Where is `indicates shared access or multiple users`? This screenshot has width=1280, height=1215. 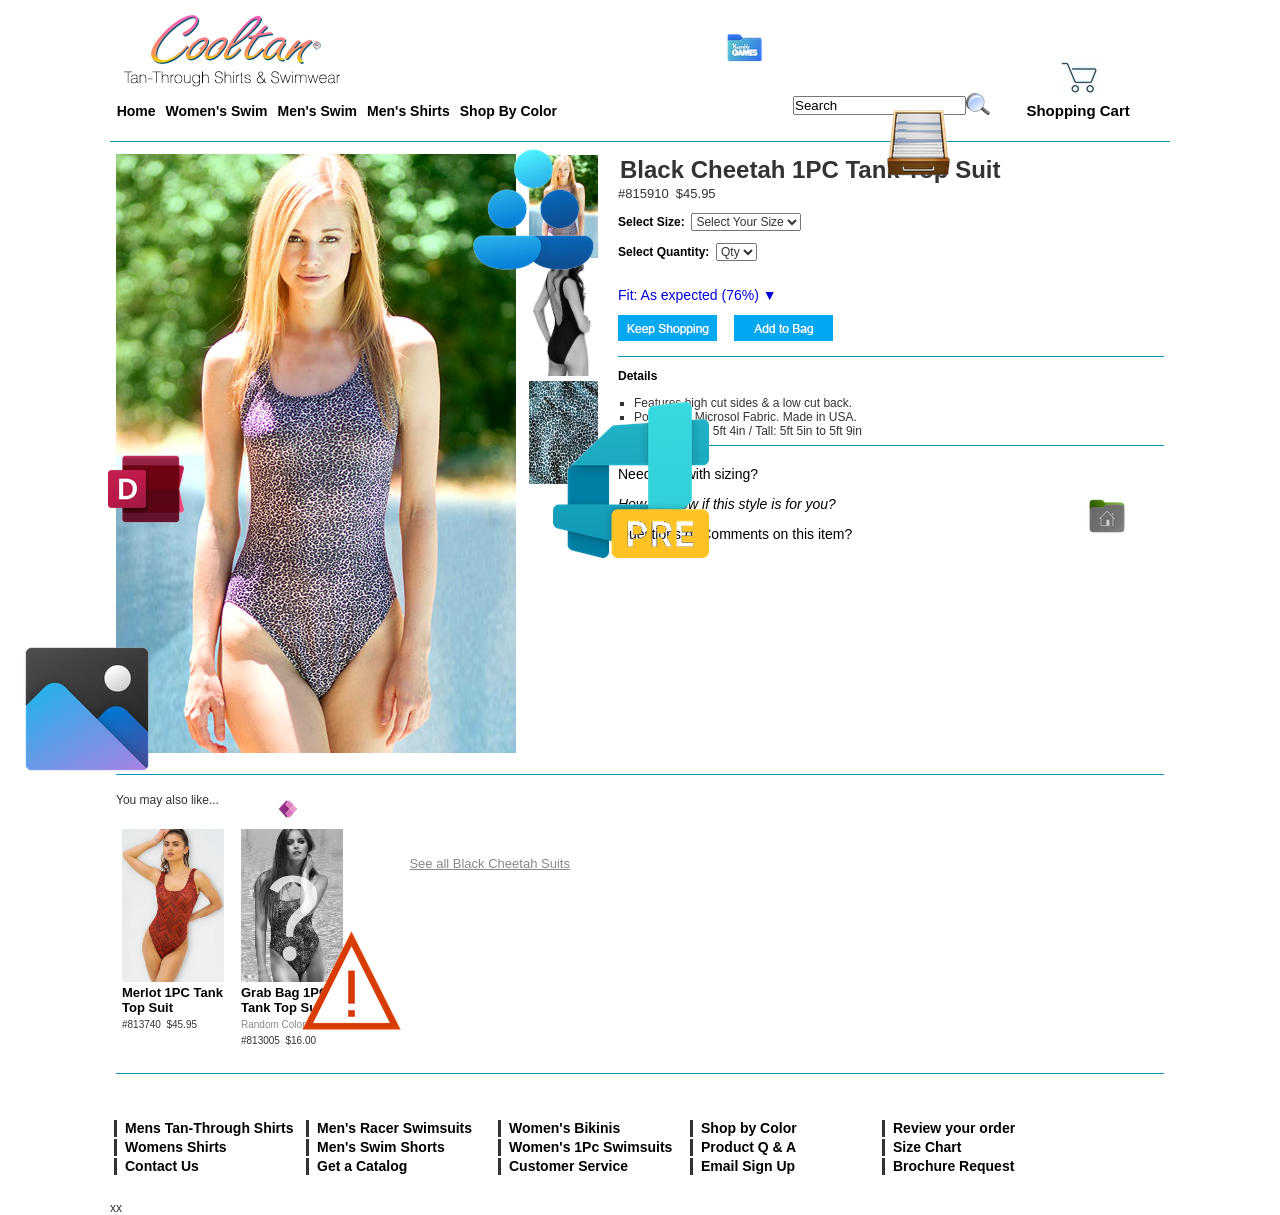
indicates shared access or multiple users is located at coordinates (533, 209).